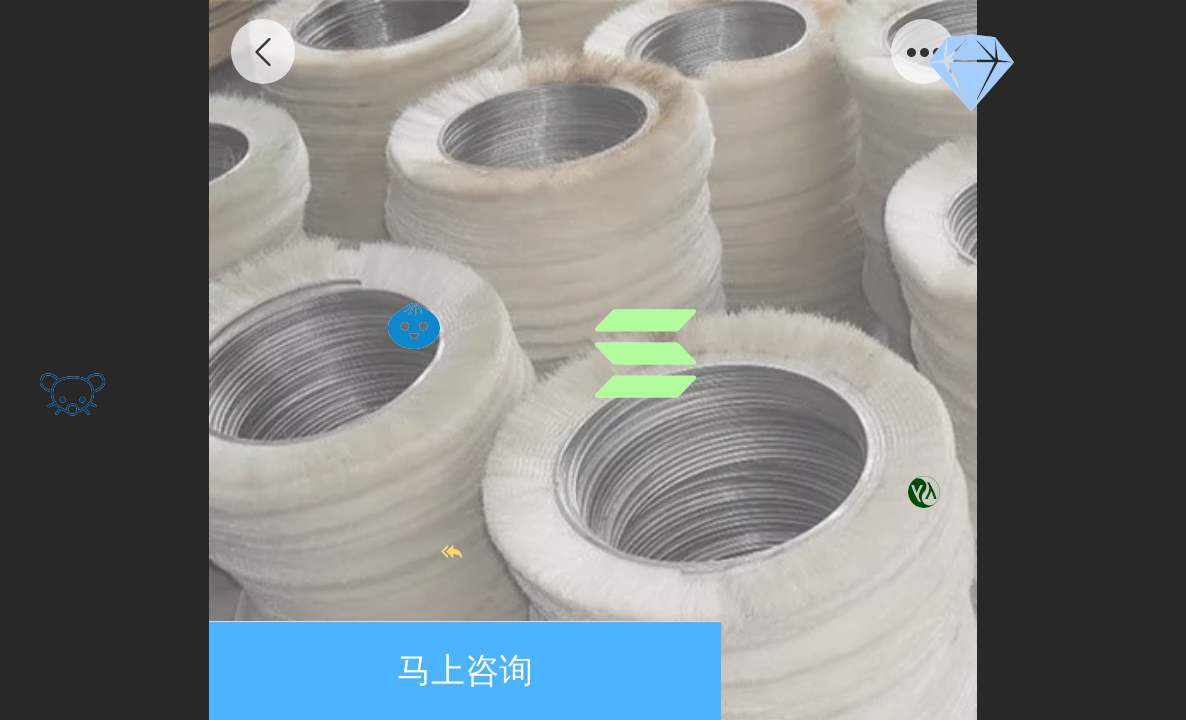 This screenshot has height=720, width=1186. I want to click on solana blockchain platform logo, so click(645, 353).